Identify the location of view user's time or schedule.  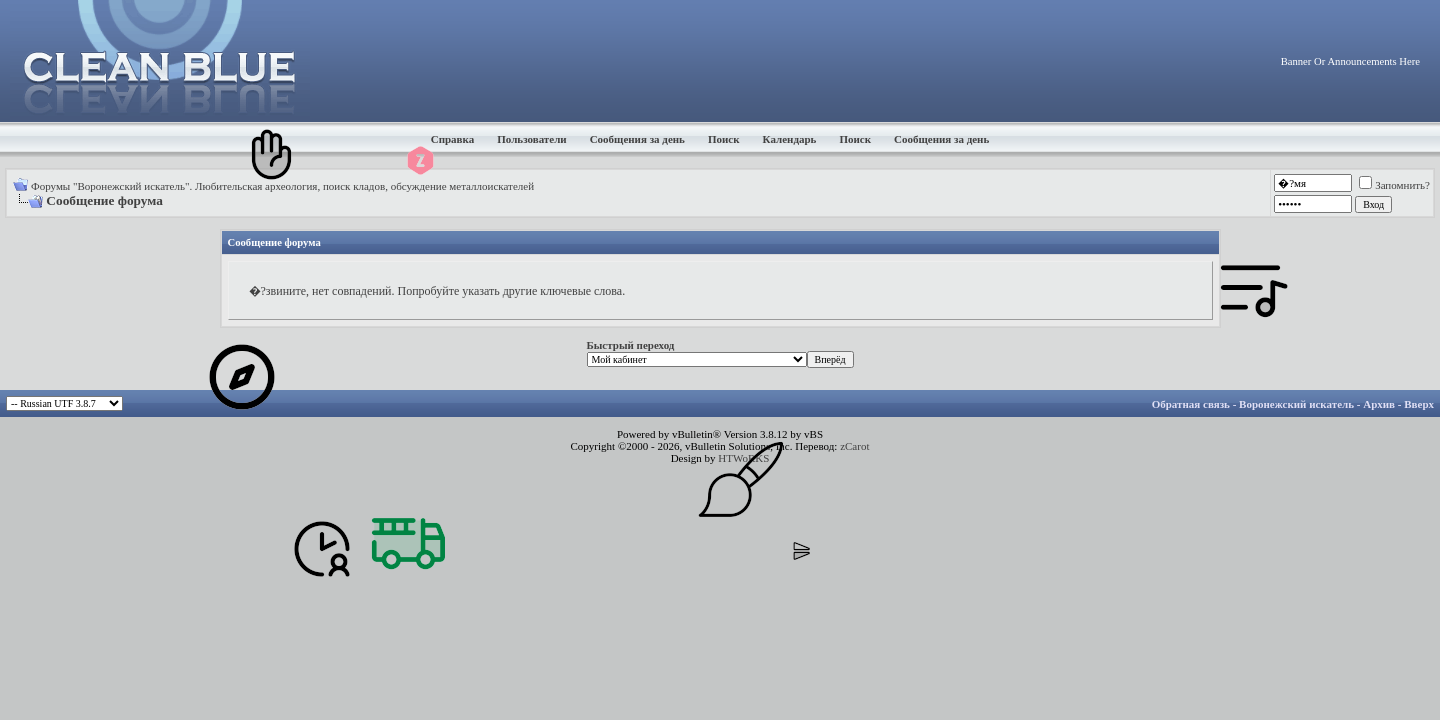
(322, 549).